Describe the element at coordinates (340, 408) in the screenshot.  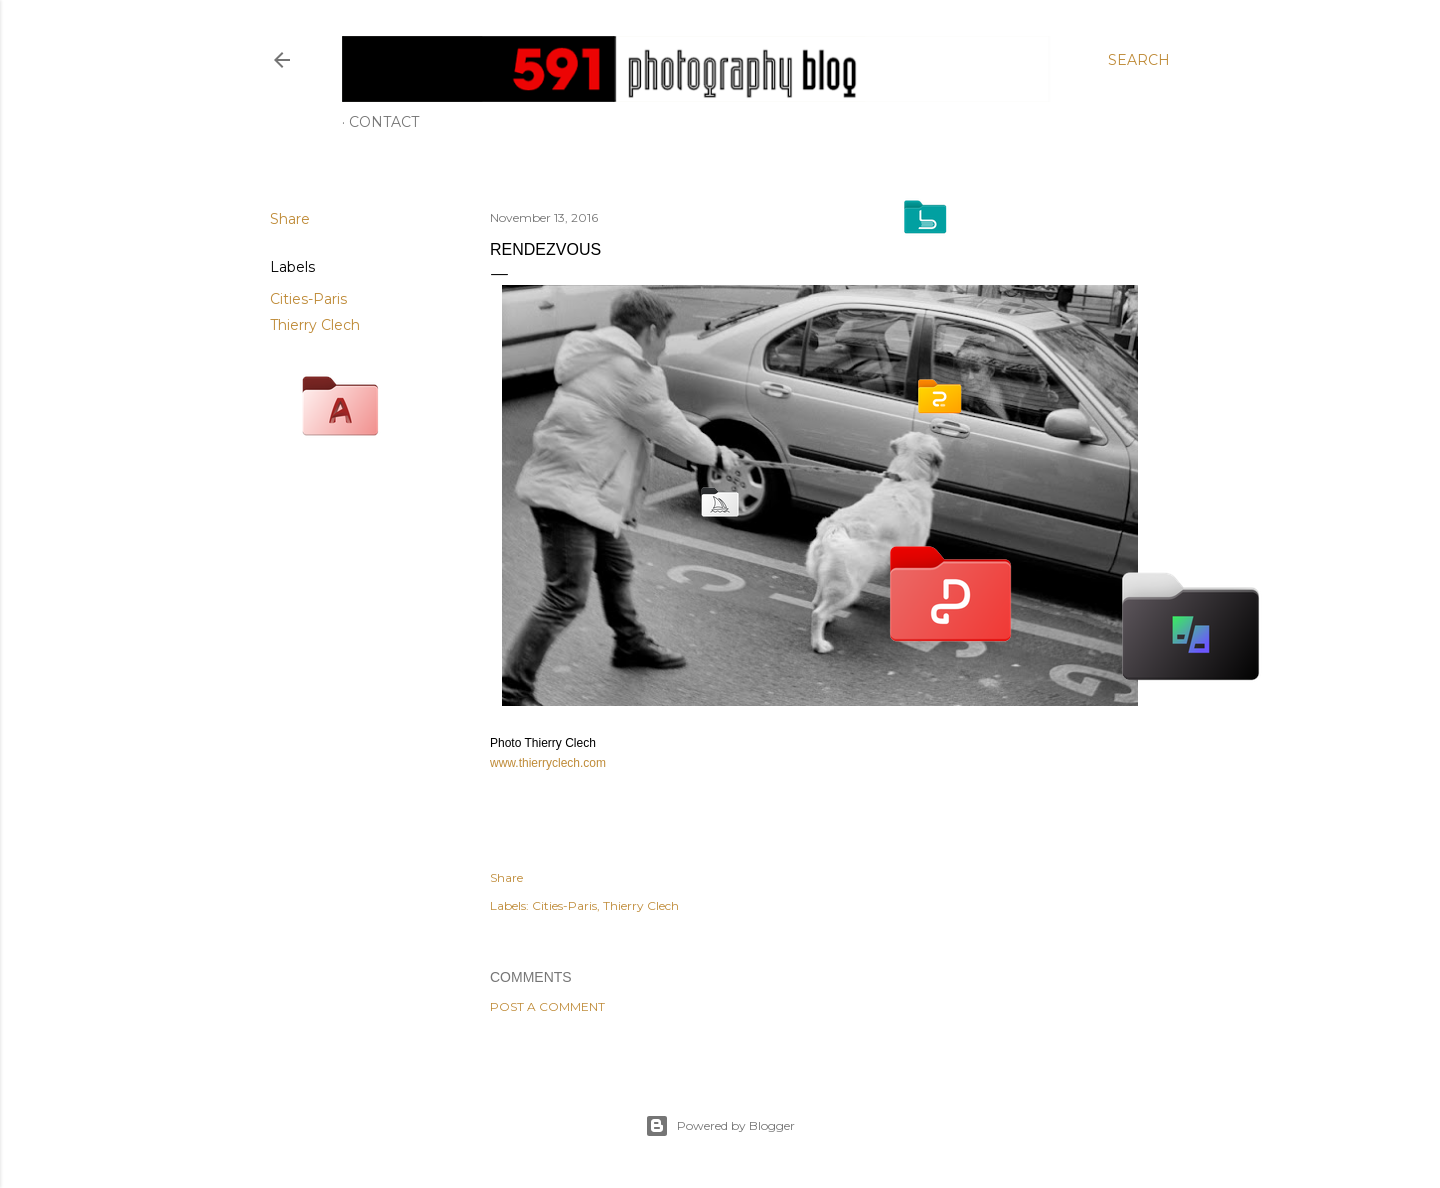
I see `folder containing AutoCAD project files` at that location.